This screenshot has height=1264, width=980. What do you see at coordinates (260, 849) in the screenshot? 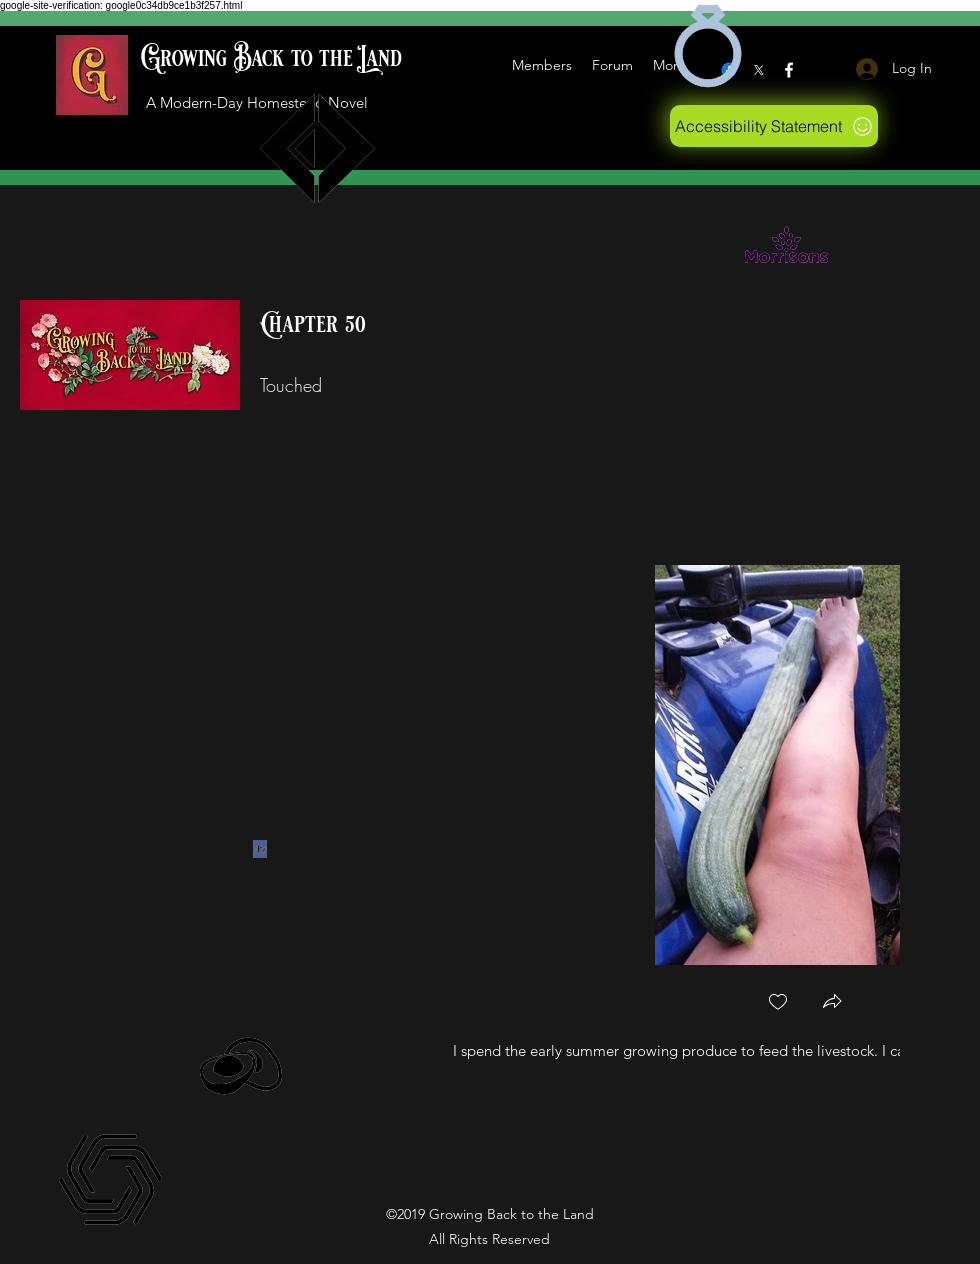
I see `eleventy (11ty) static site generator logo` at bounding box center [260, 849].